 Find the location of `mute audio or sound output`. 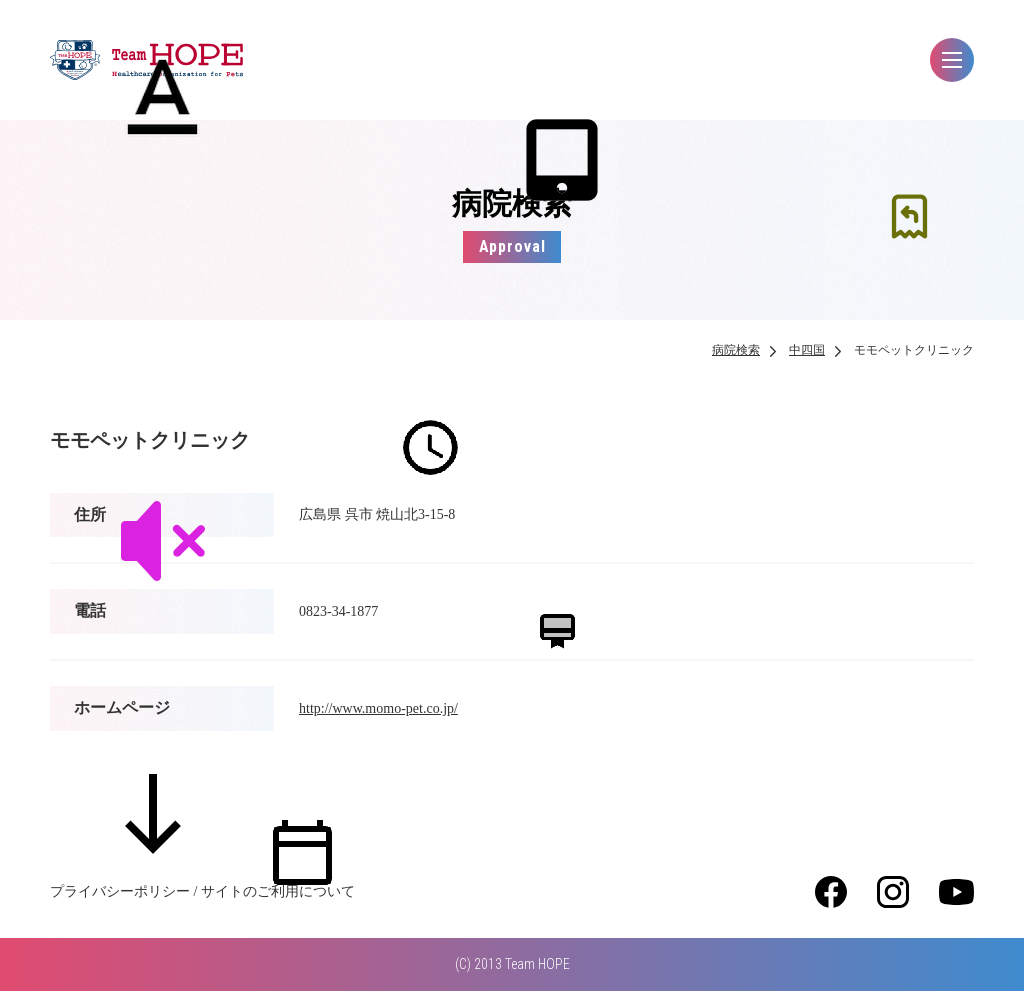

mute audio or sound output is located at coordinates (161, 541).